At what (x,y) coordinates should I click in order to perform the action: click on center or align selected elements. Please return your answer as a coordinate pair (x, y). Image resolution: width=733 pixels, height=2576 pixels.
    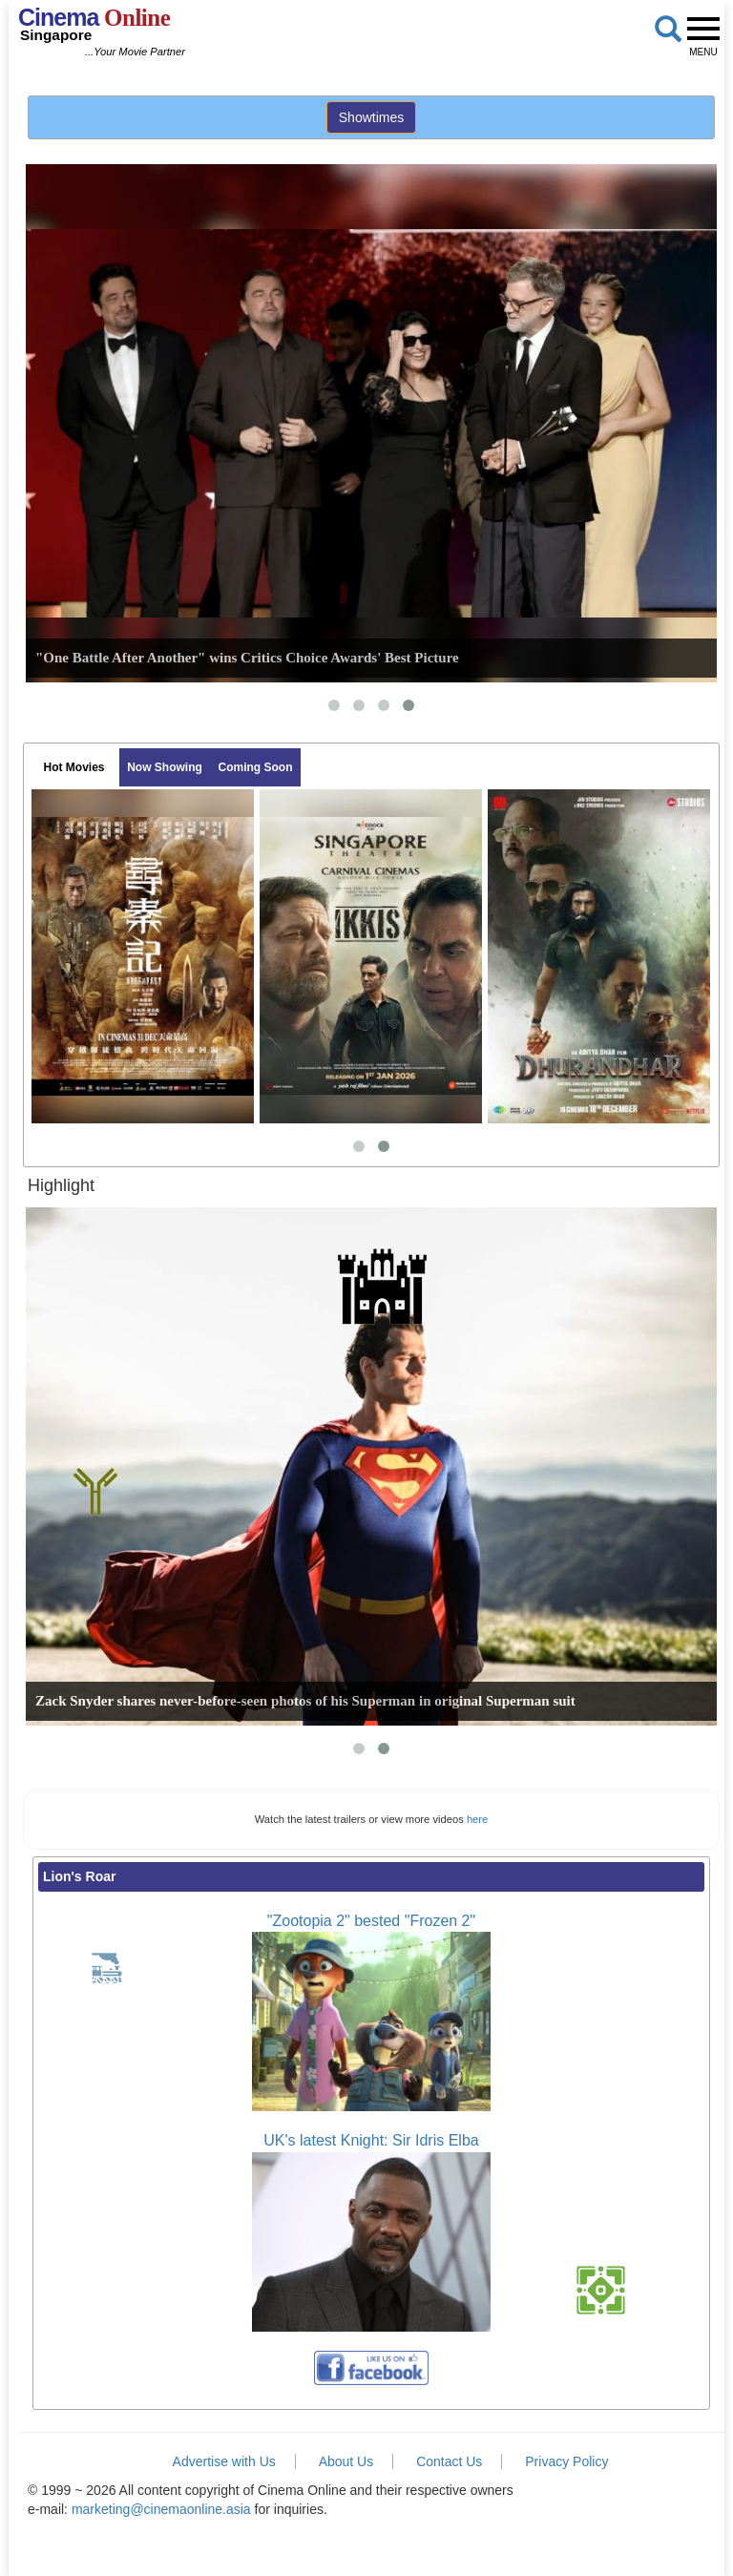
    Looking at the image, I should click on (600, 2290).